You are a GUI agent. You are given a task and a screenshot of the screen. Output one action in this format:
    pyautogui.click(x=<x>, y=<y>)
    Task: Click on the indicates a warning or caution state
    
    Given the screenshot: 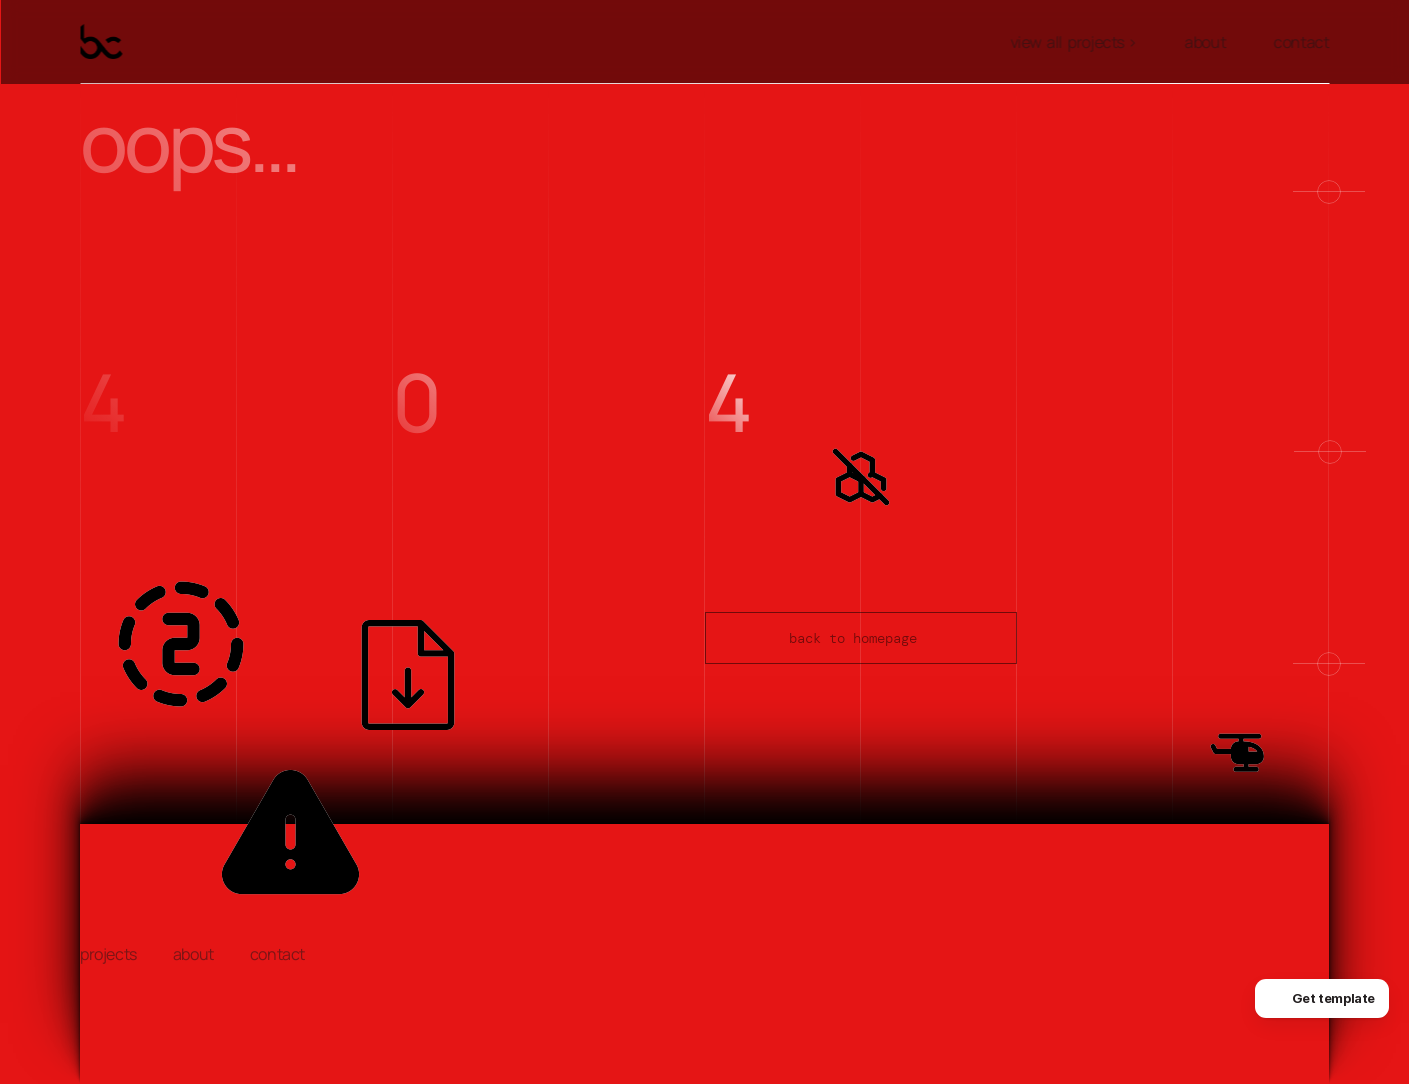 What is the action you would take?
    pyautogui.click(x=290, y=839)
    